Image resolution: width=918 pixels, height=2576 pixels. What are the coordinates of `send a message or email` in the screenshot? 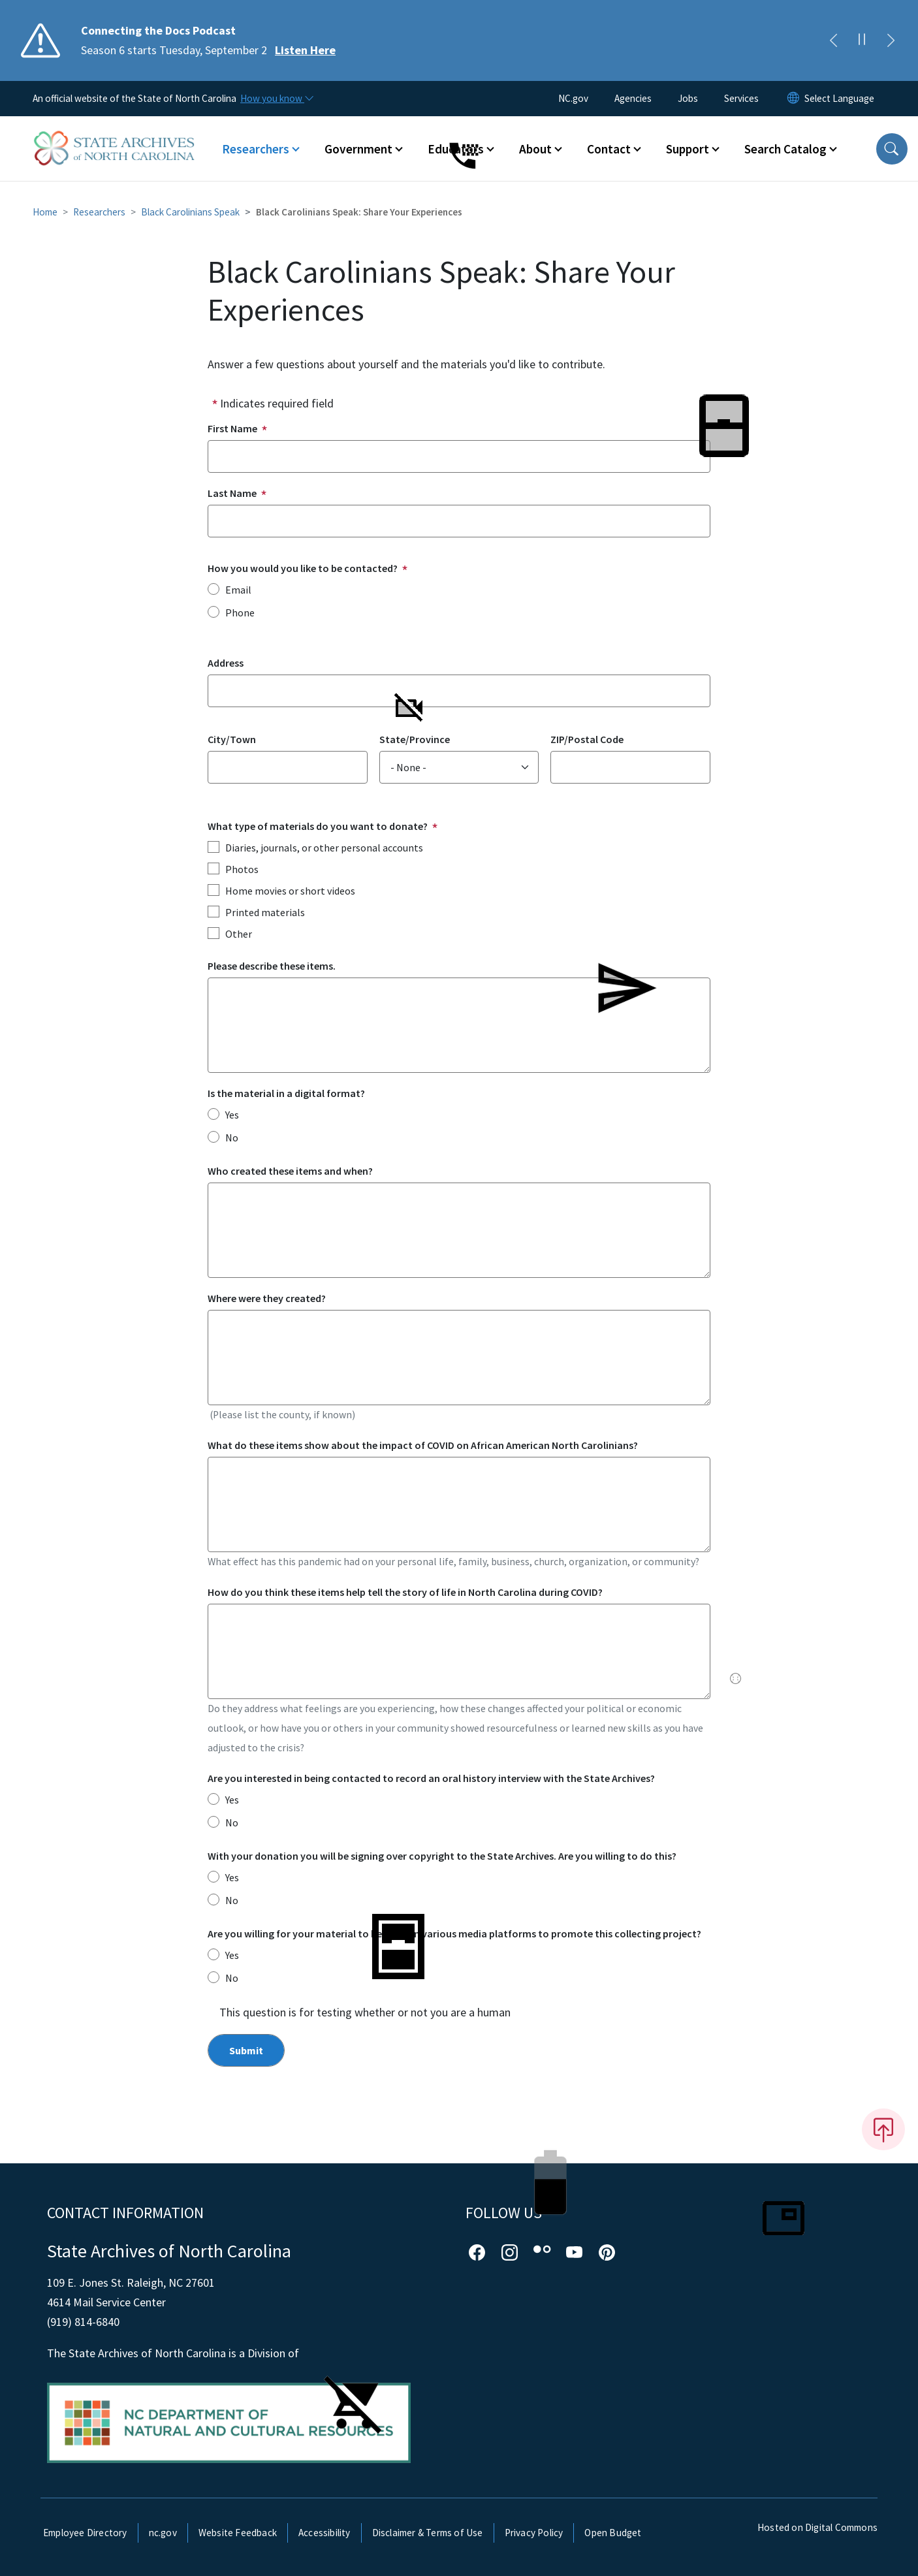 It's located at (626, 988).